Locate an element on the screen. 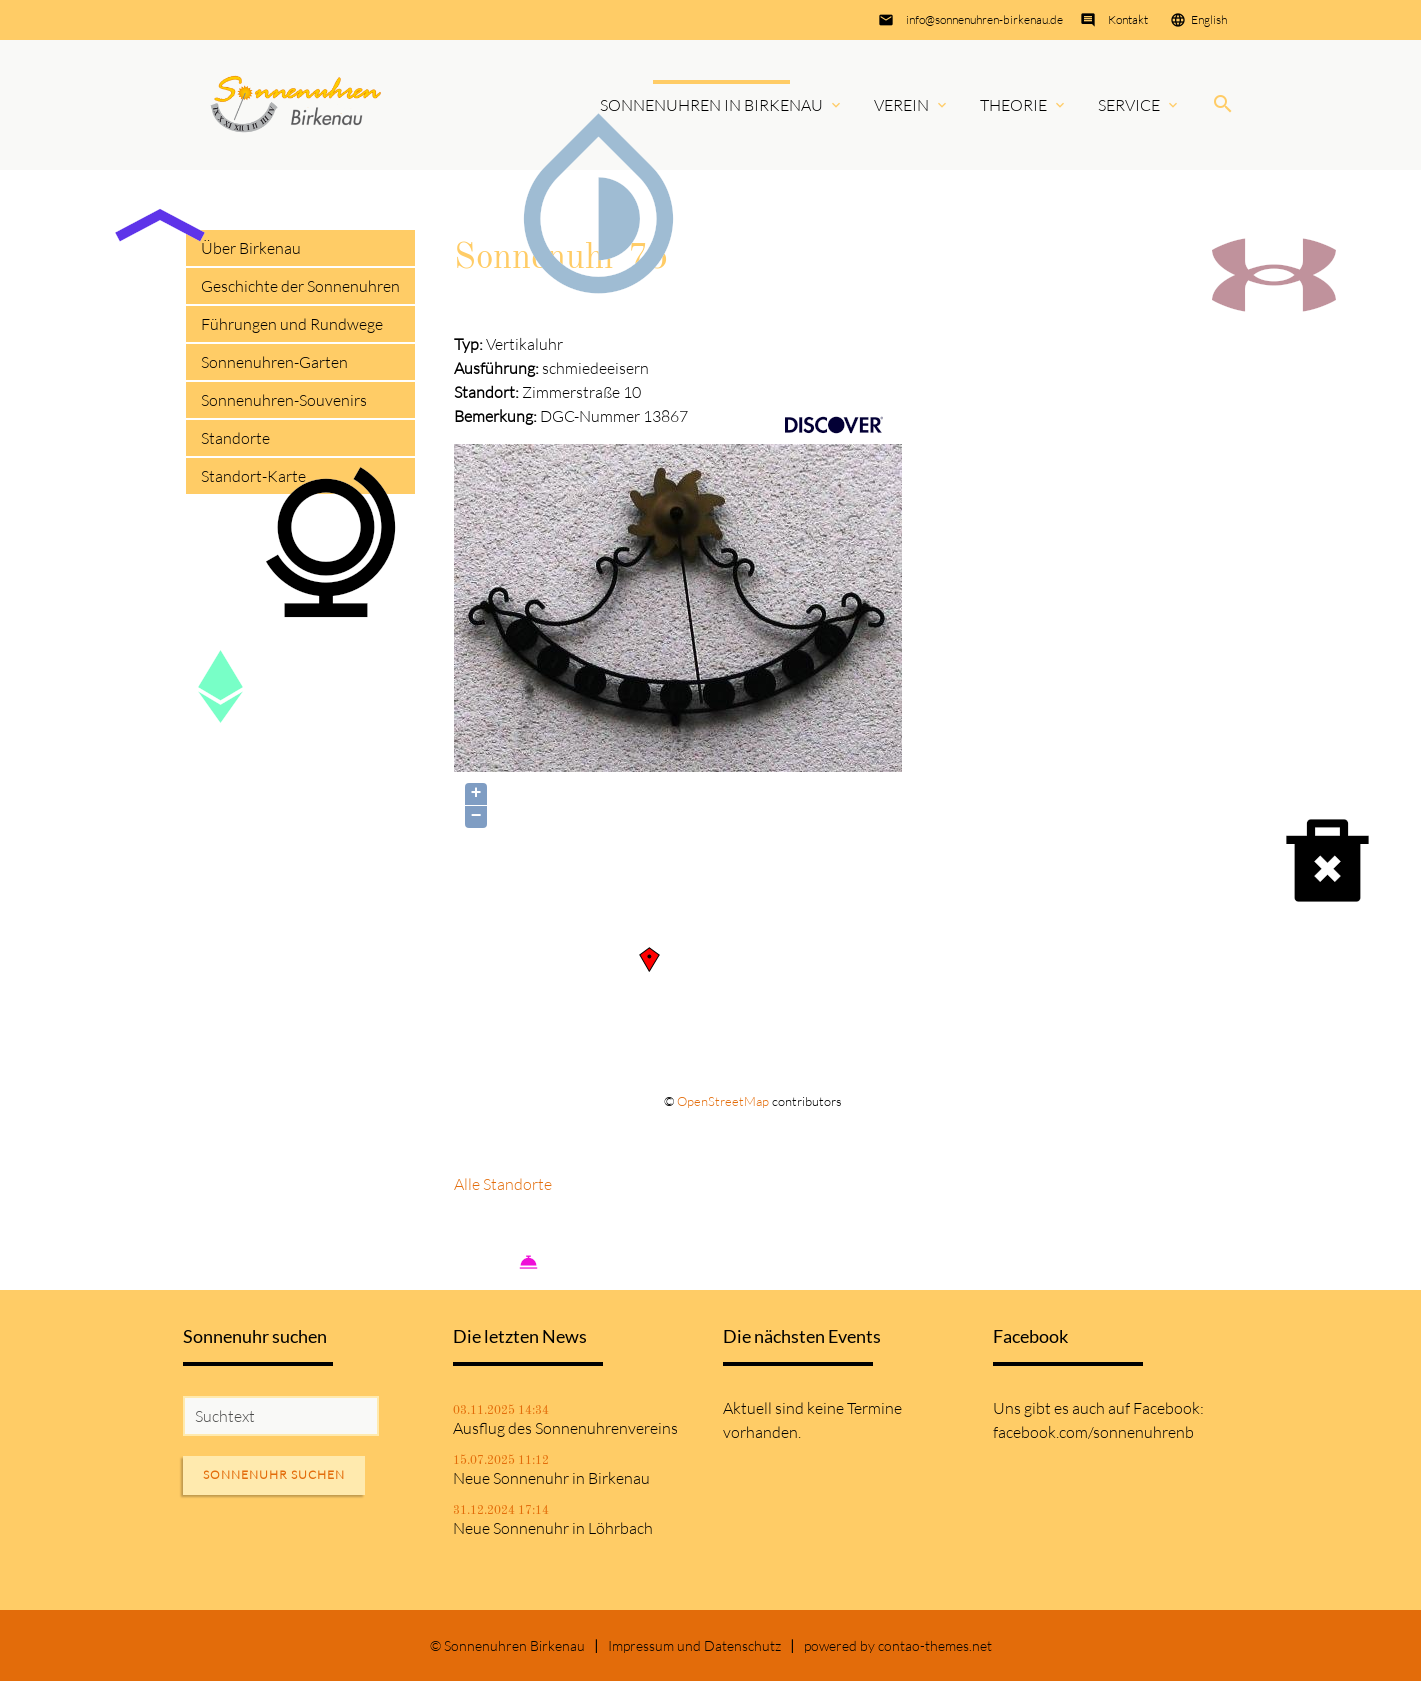 The image size is (1421, 1681). adjust color contrast settings is located at coordinates (598, 210).